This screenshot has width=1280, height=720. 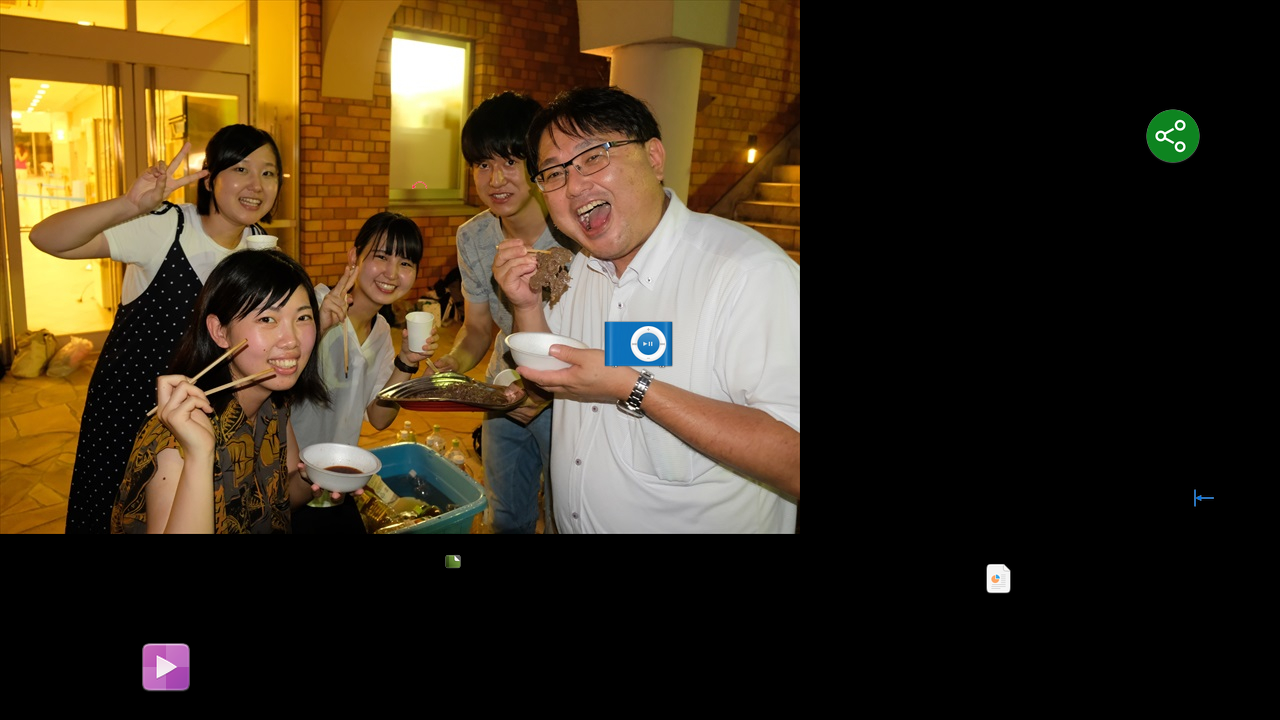 I want to click on indicates a connected iPod shuffle device, so click(x=638, y=331).